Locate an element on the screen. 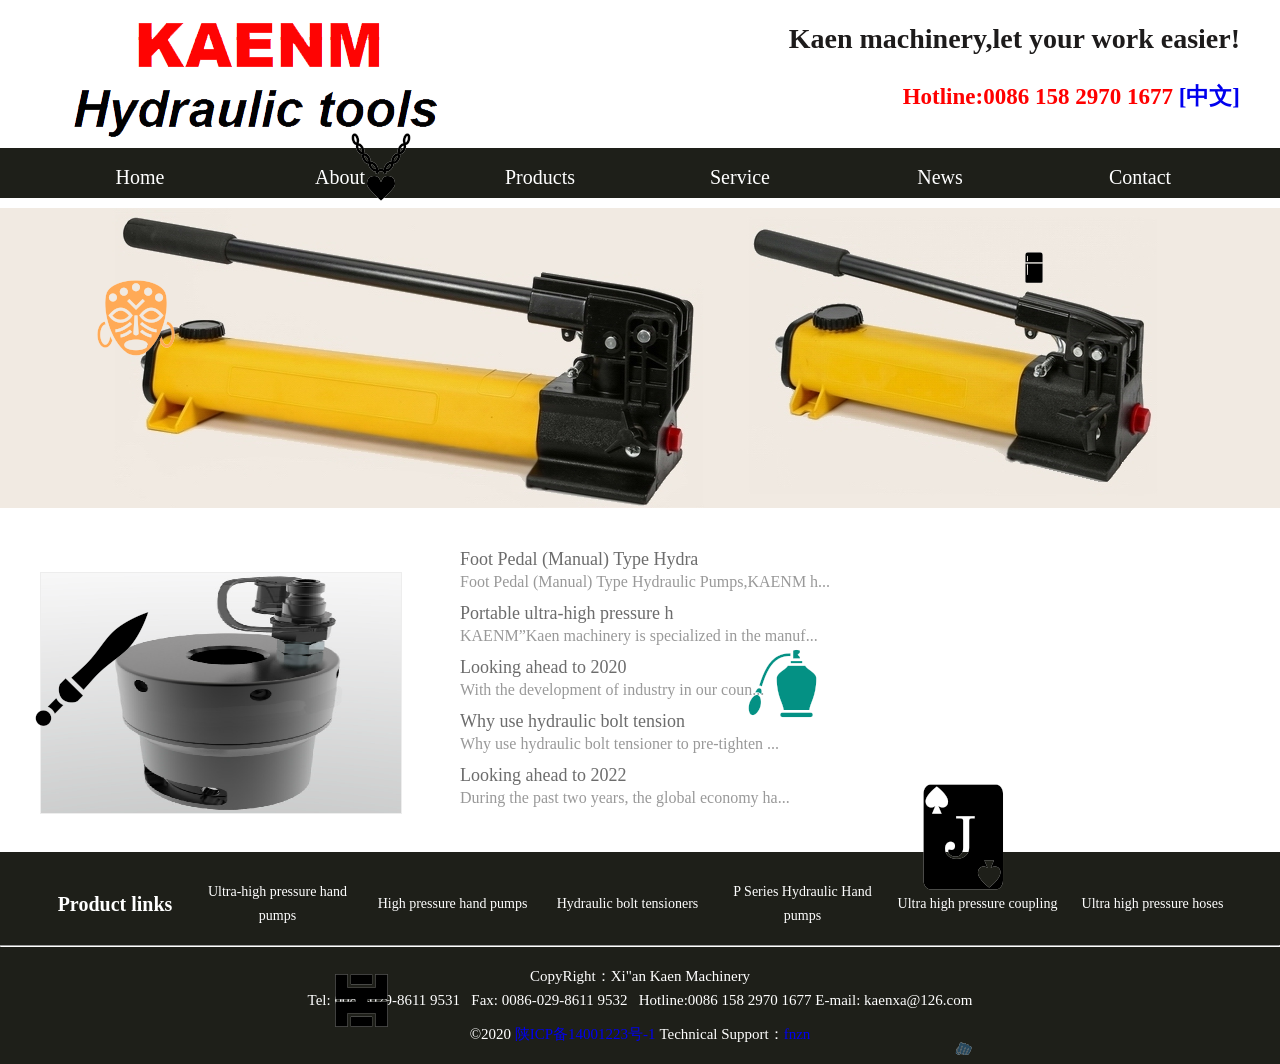  view jewelry or accessories collection is located at coordinates (381, 167).